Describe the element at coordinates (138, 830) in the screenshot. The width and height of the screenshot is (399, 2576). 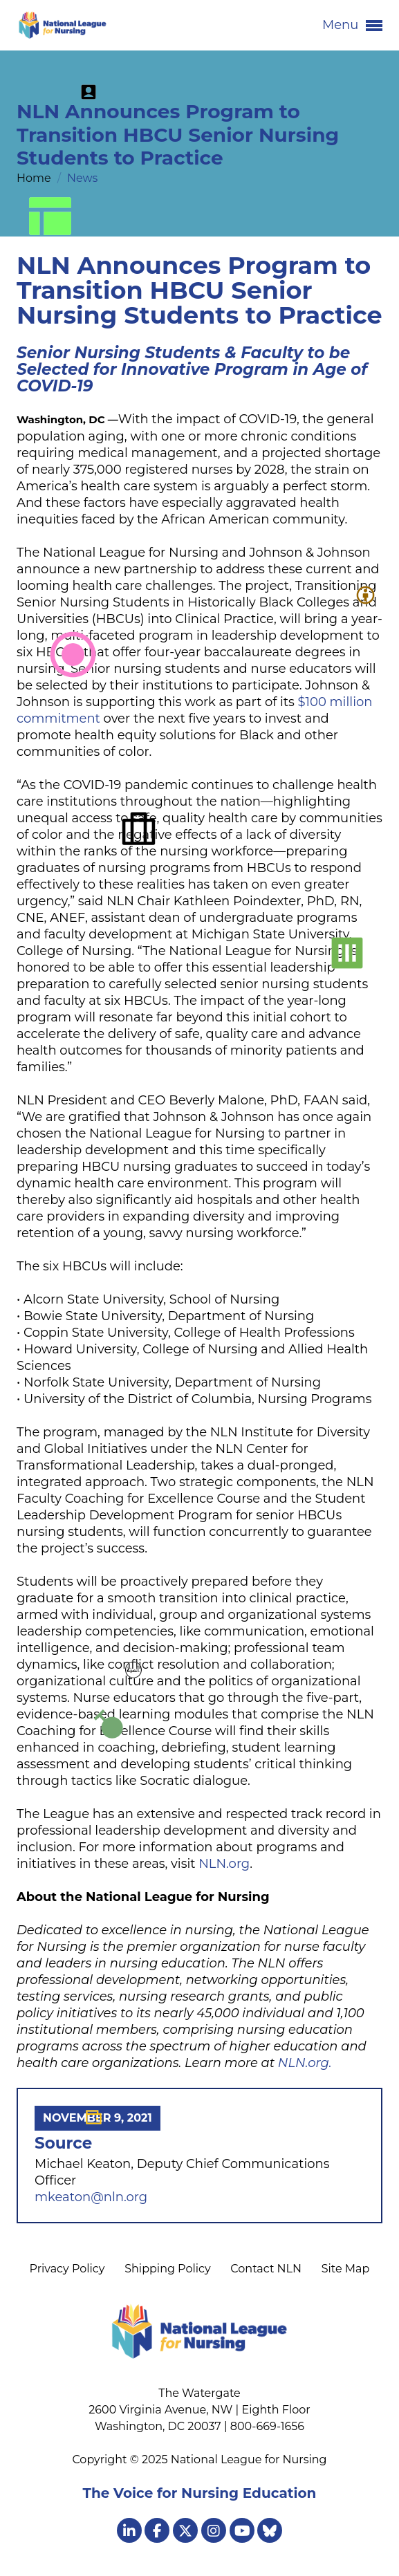
I see `access work or business documents` at that location.